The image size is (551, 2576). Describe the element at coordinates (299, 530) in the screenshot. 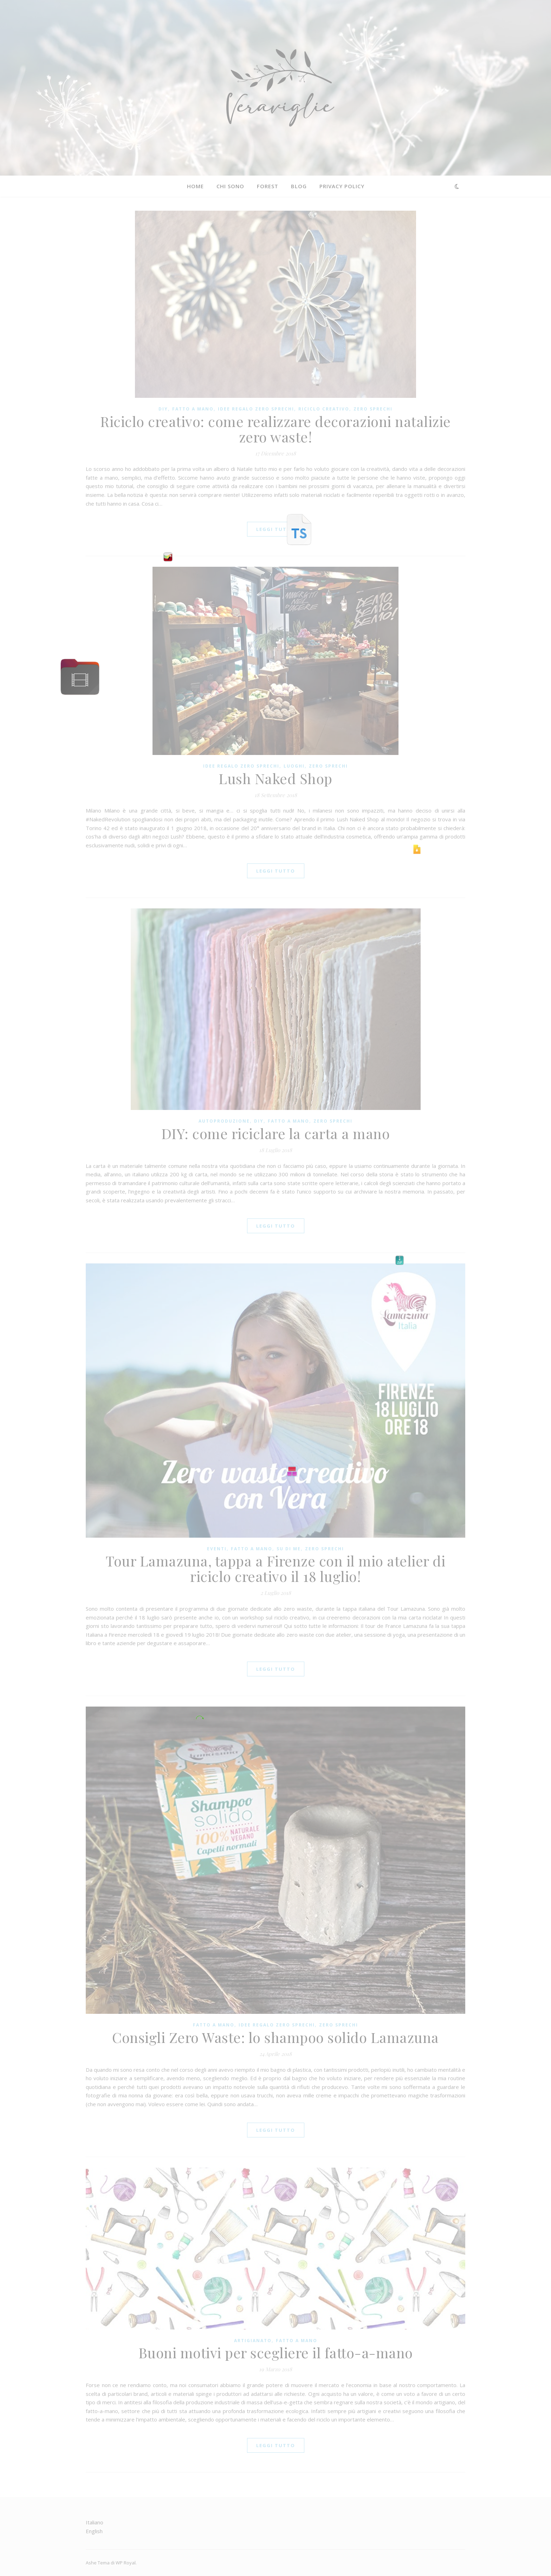

I see `typescript source code file` at that location.